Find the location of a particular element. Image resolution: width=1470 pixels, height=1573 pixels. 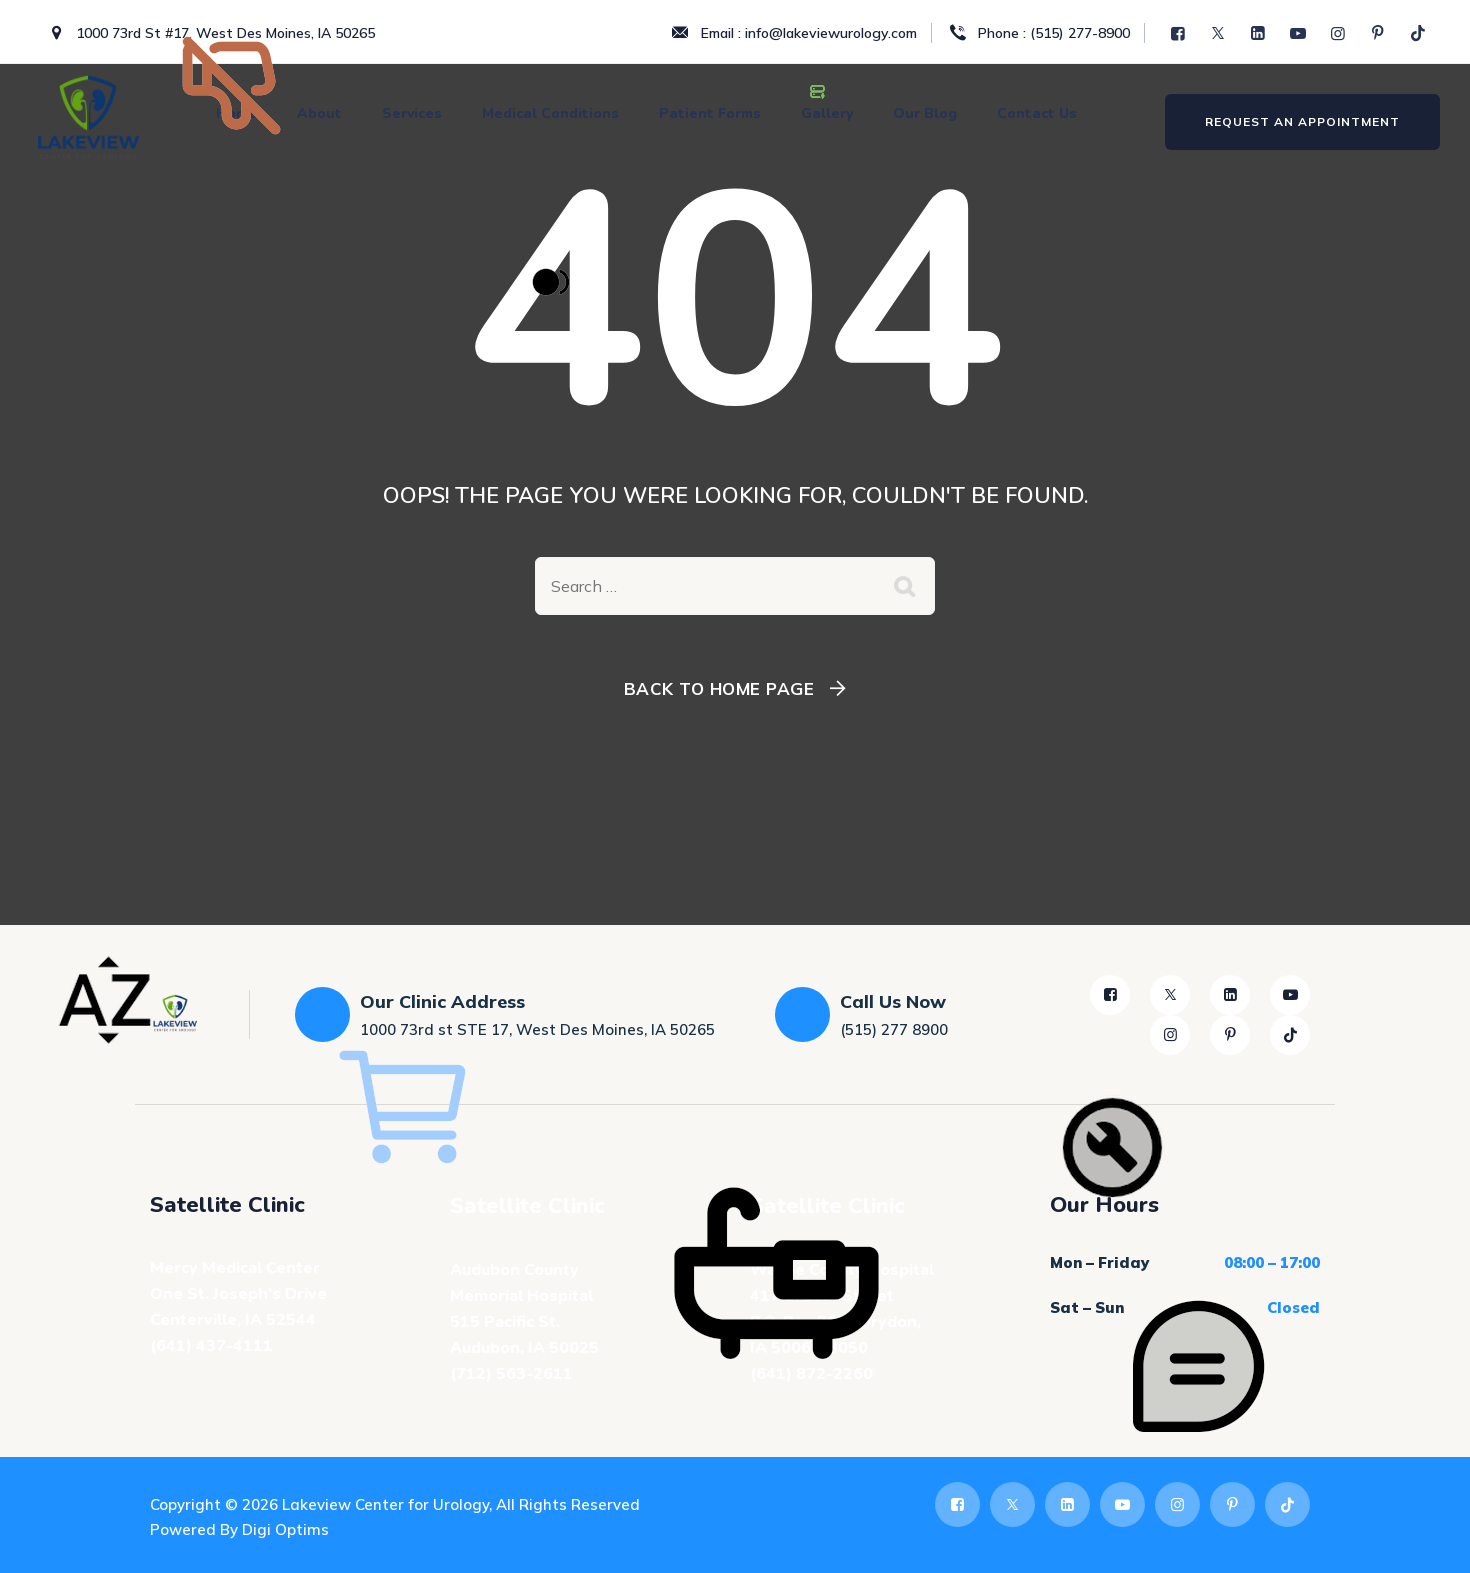

view your shopping cart is located at coordinates (405, 1107).